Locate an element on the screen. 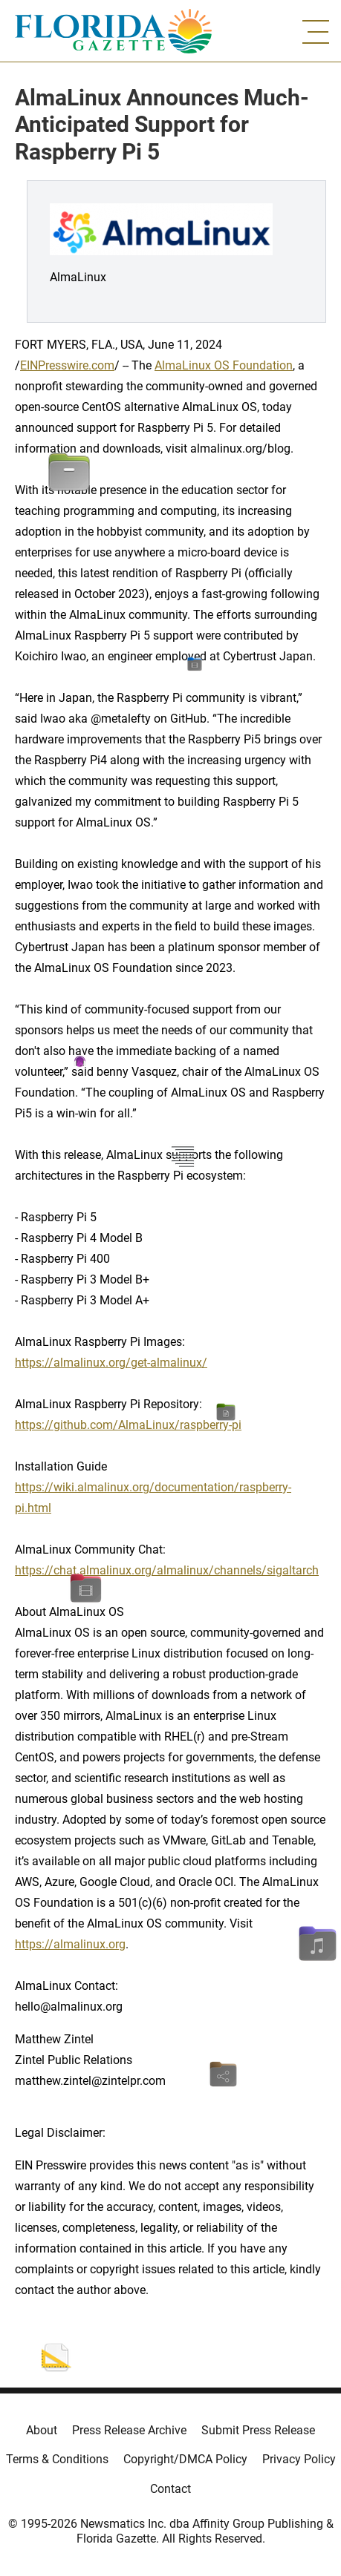 This screenshot has width=341, height=2576. open your videos folder is located at coordinates (195, 664).